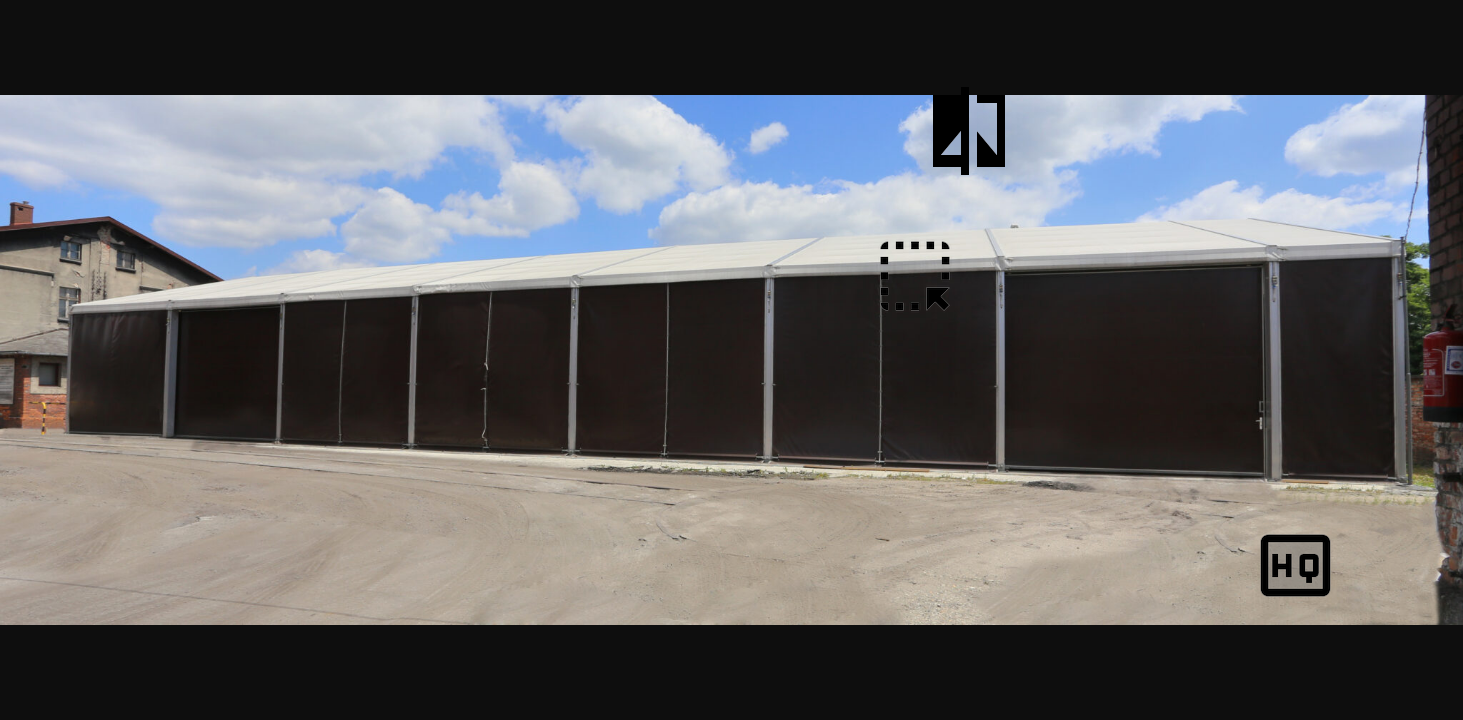  Describe the element at coordinates (969, 131) in the screenshot. I see `compare two images side by side` at that location.